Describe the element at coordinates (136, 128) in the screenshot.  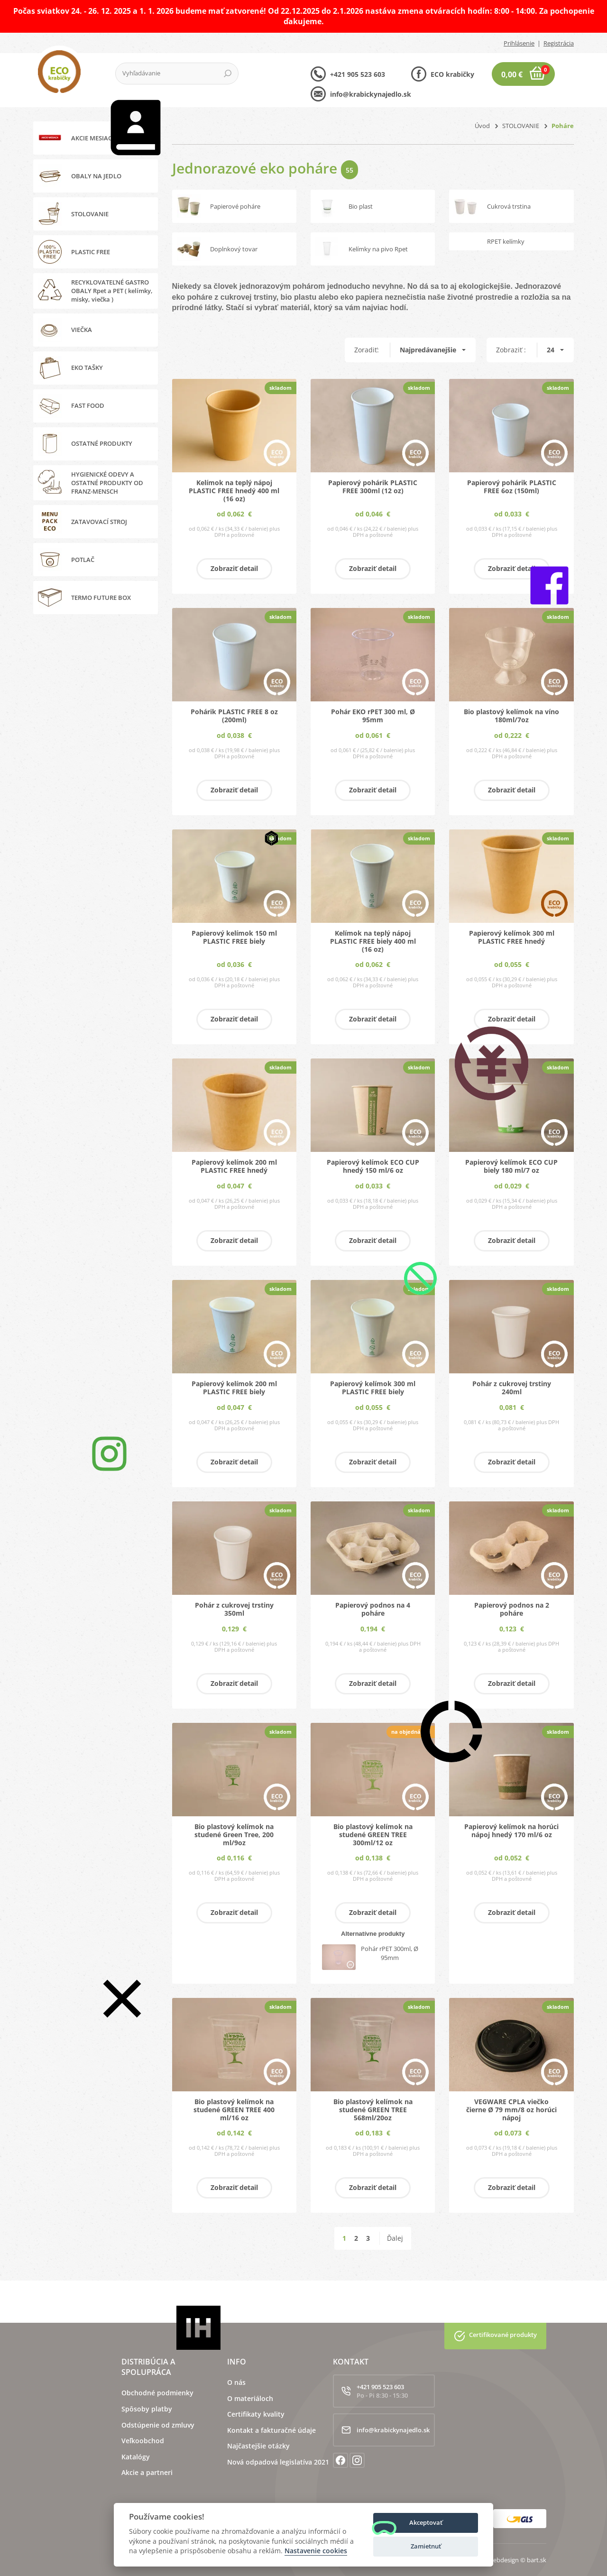
I see `open contacts or address book` at that location.